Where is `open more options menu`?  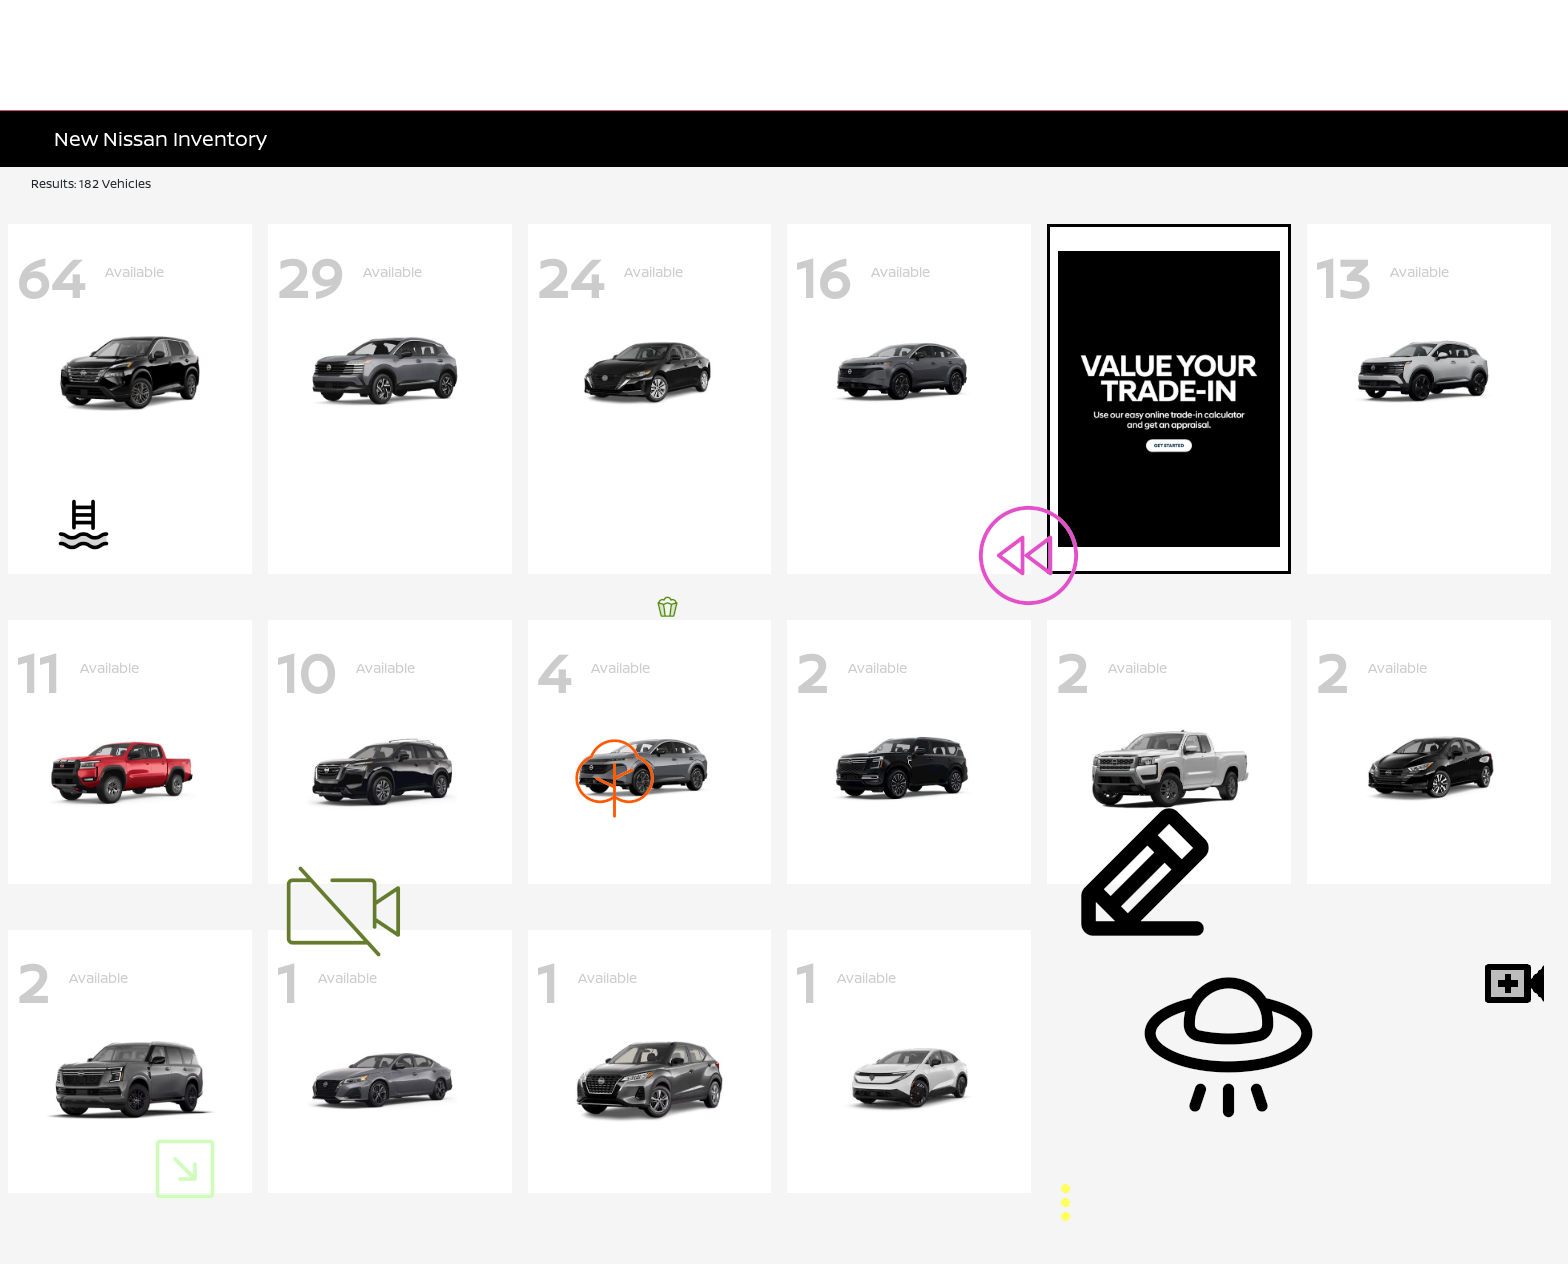 open more options menu is located at coordinates (1065, 1202).